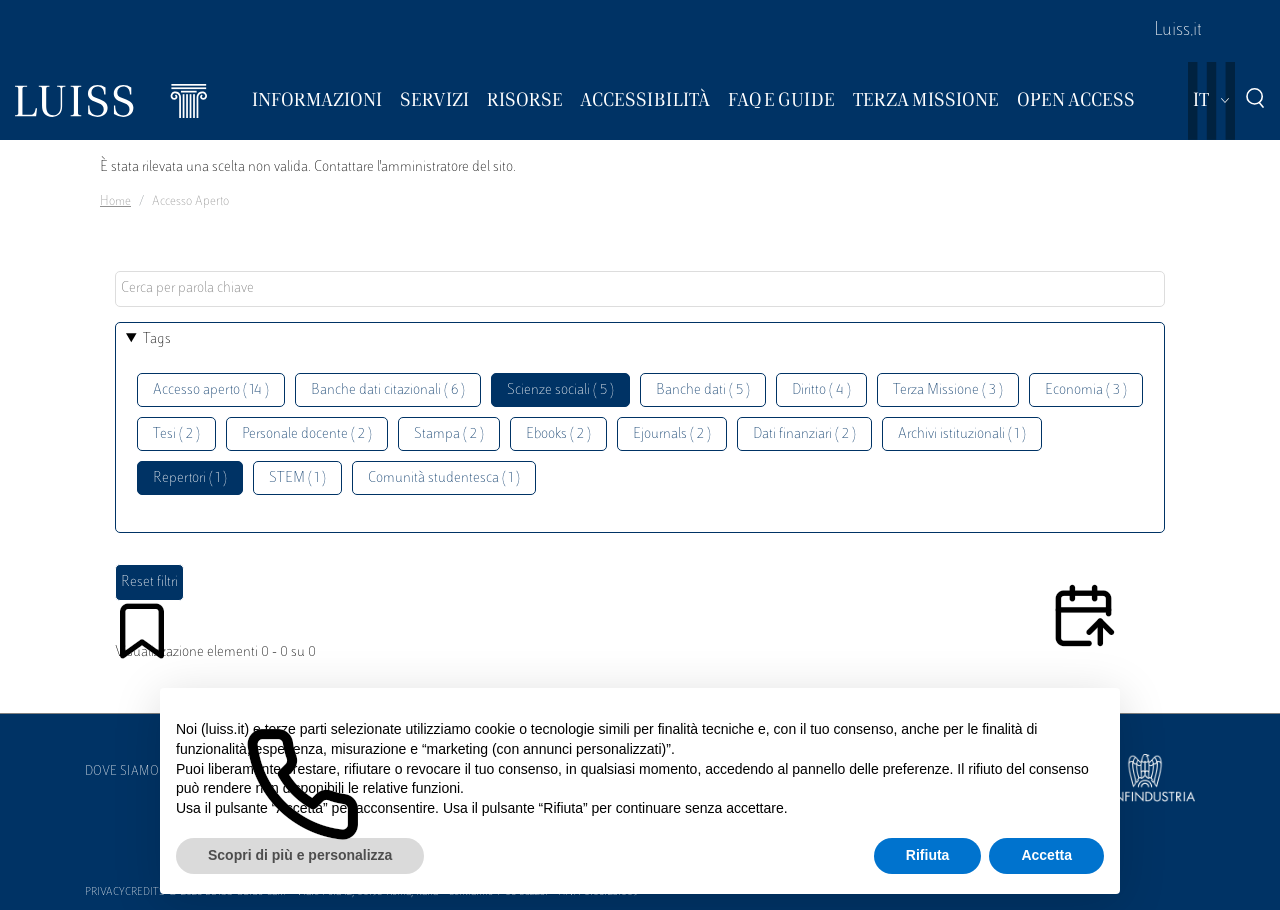 This screenshot has height=910, width=1280. I want to click on make a phone call, so click(302, 784).